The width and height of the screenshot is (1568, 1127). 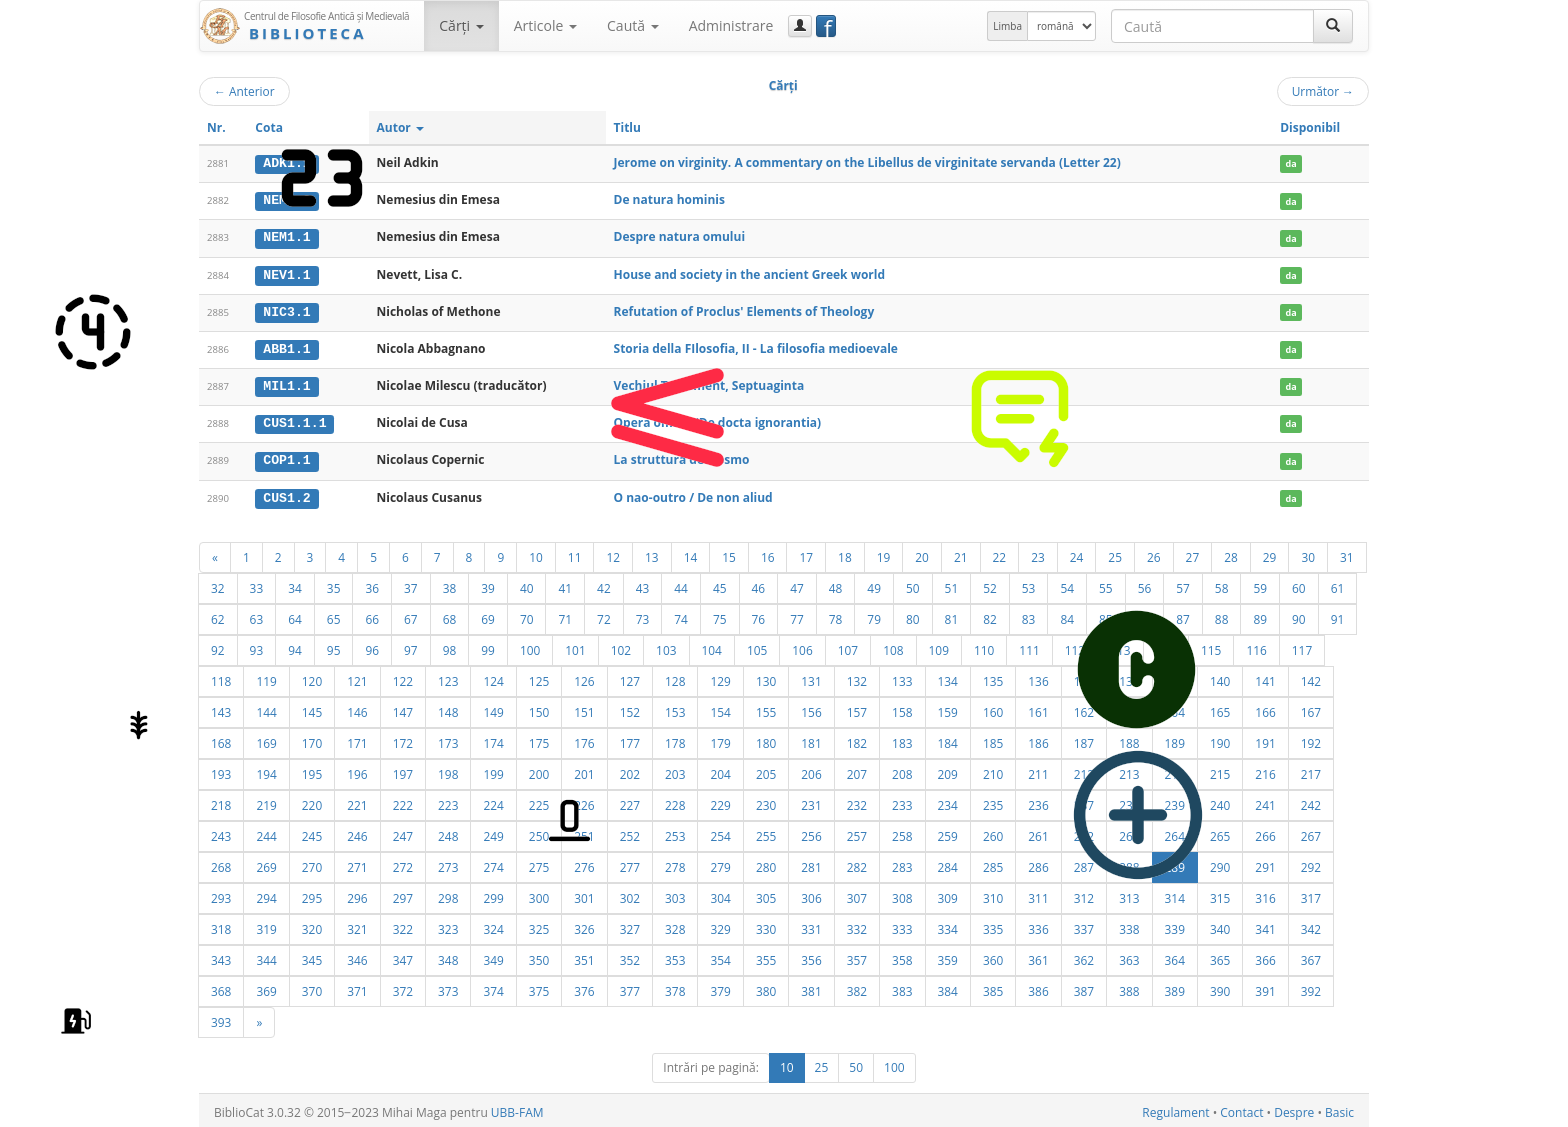 What do you see at coordinates (138, 725) in the screenshot?
I see `view growth metrics or analytics` at bounding box center [138, 725].